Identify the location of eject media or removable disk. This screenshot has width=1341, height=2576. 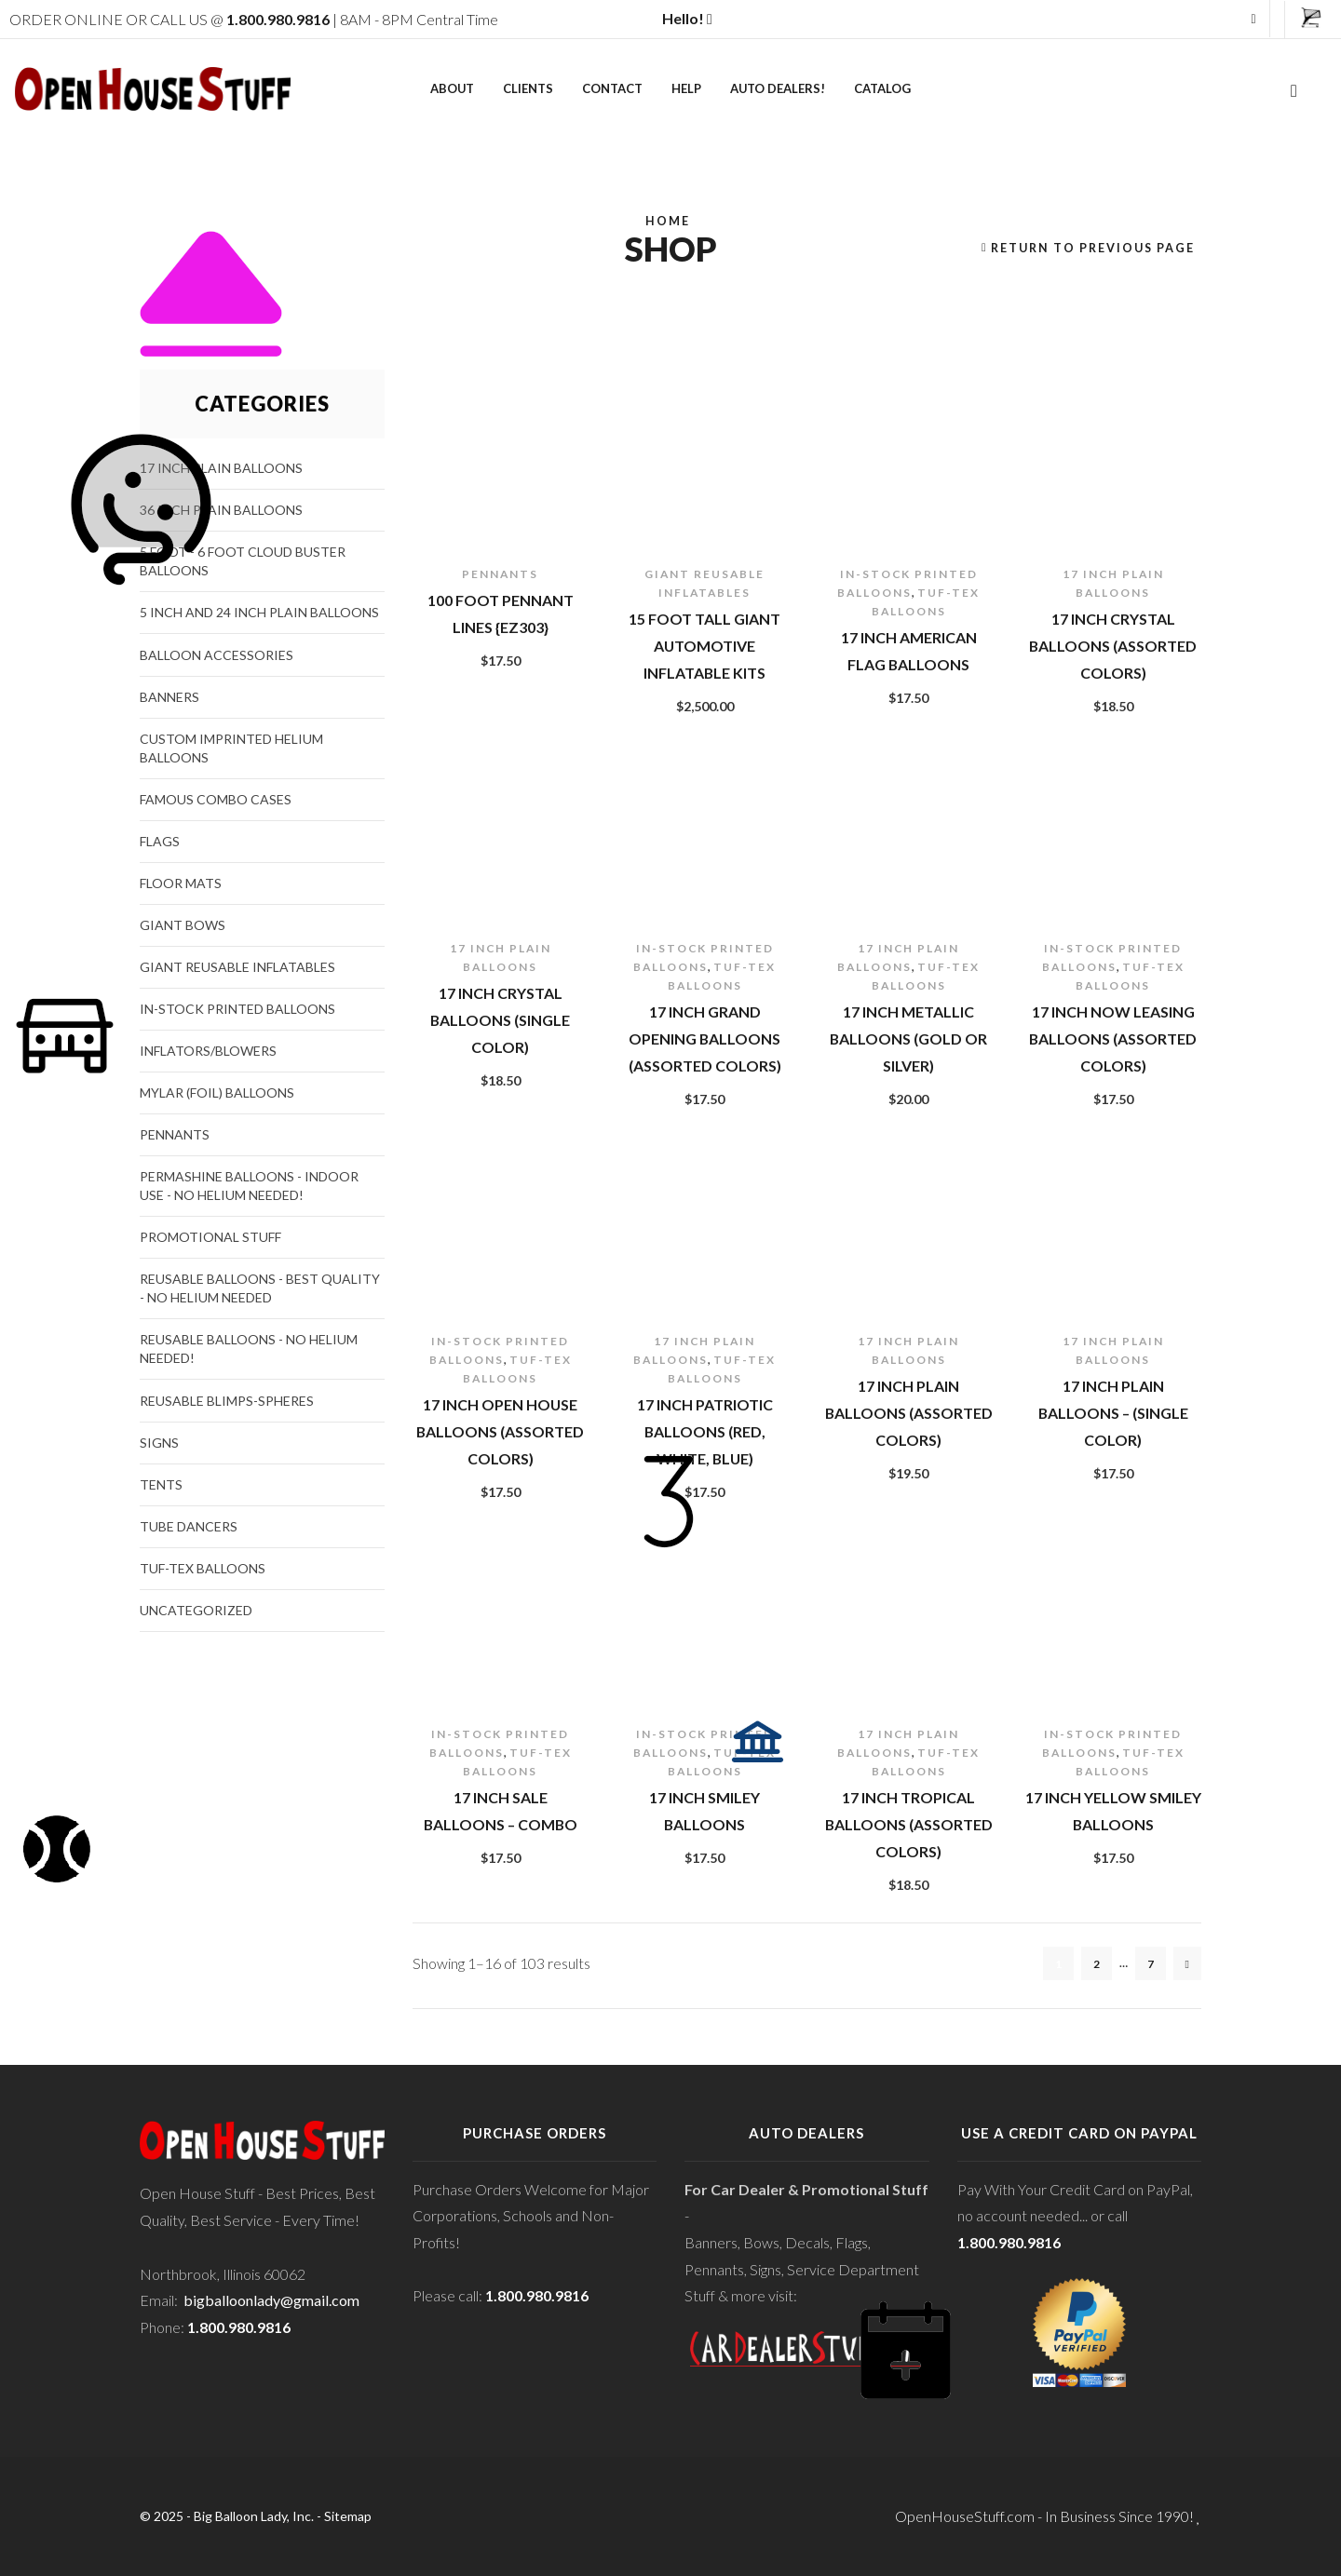
(210, 302).